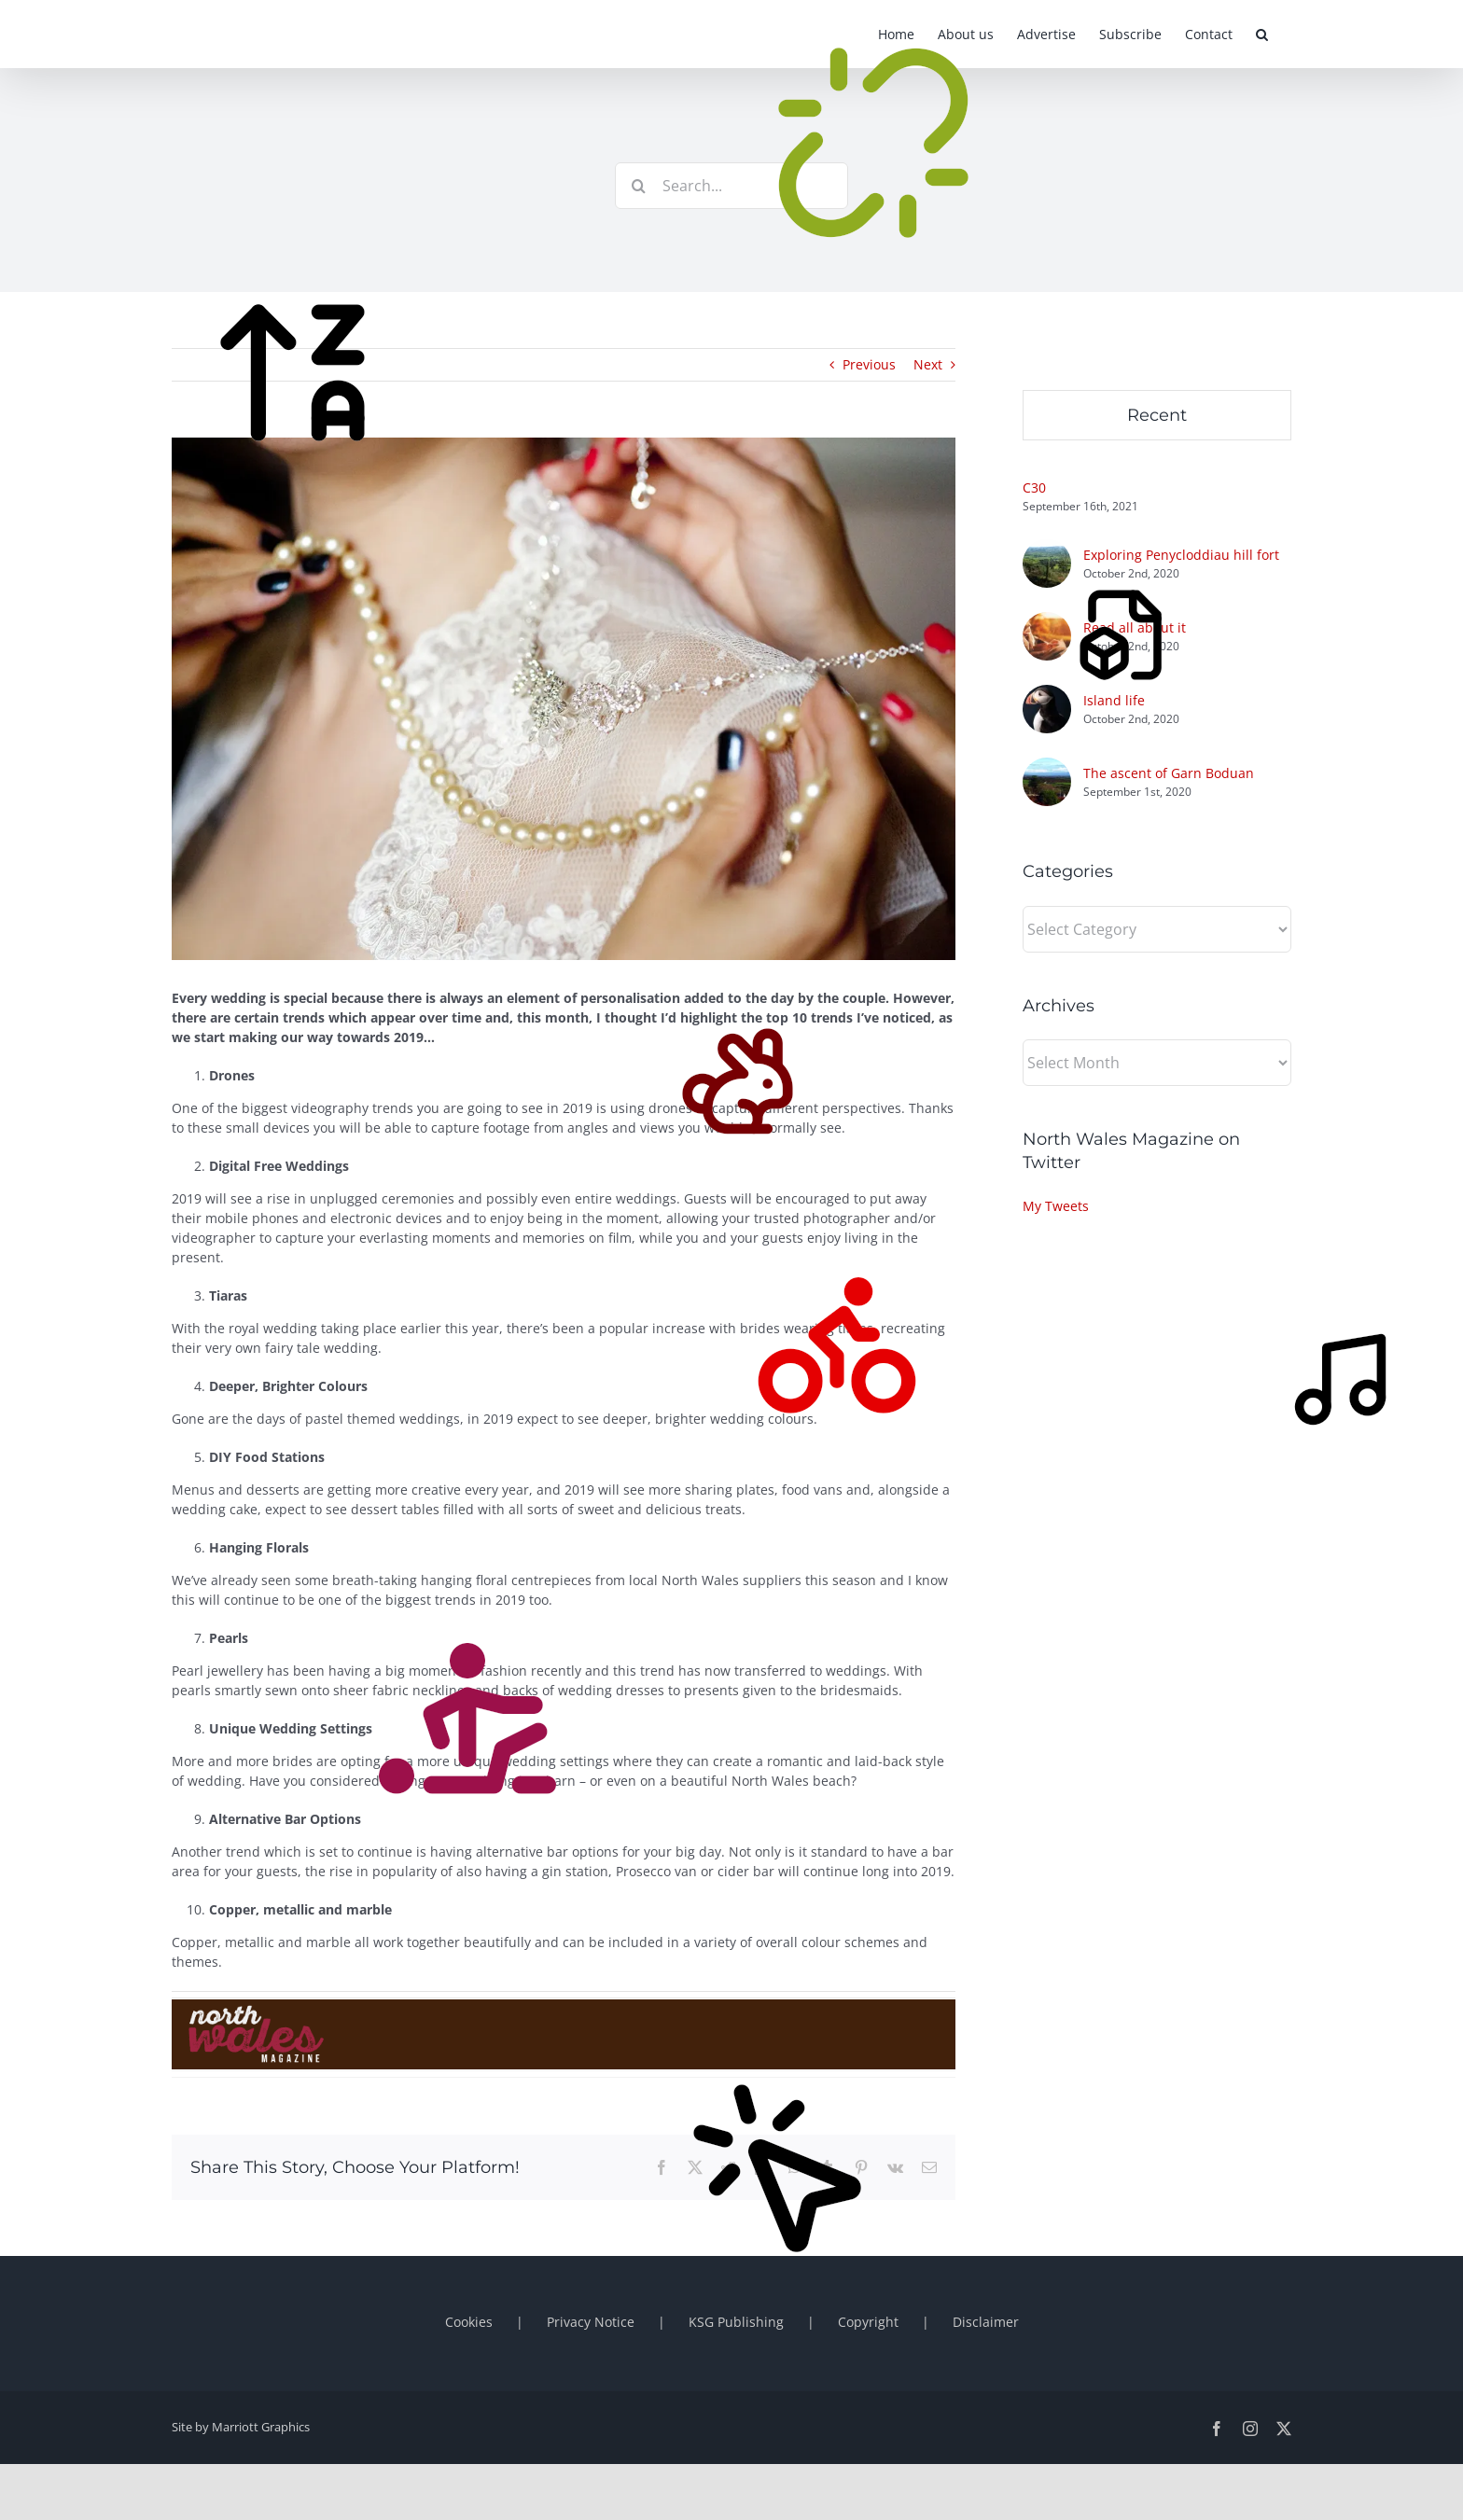 The width and height of the screenshot is (1463, 2520). Describe the element at coordinates (1340, 1379) in the screenshot. I see `open music player or library` at that location.